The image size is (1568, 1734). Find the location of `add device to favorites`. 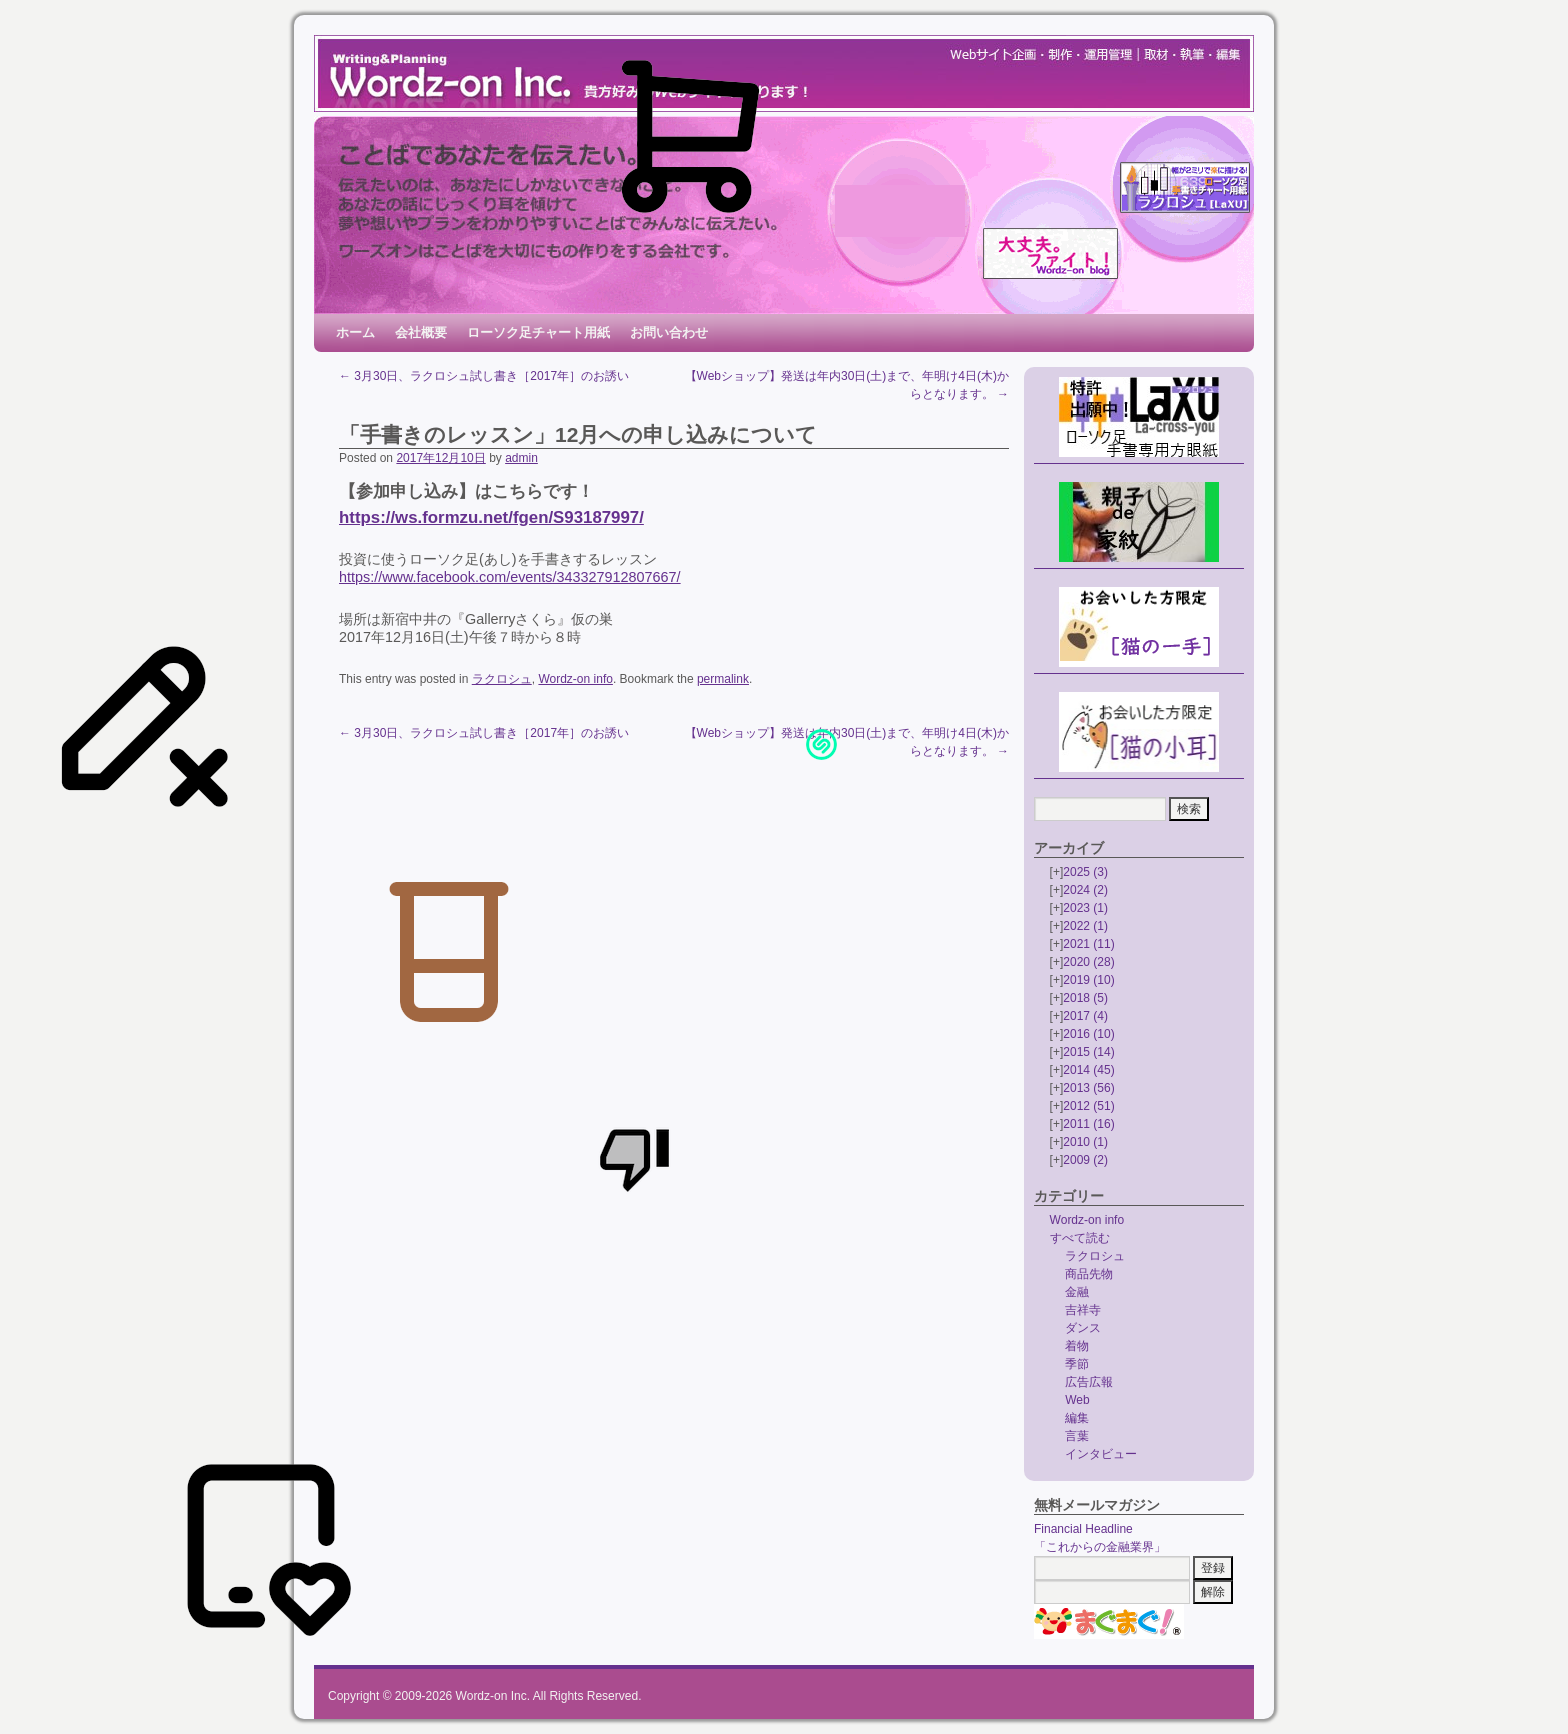

add device to favorites is located at coordinates (261, 1546).